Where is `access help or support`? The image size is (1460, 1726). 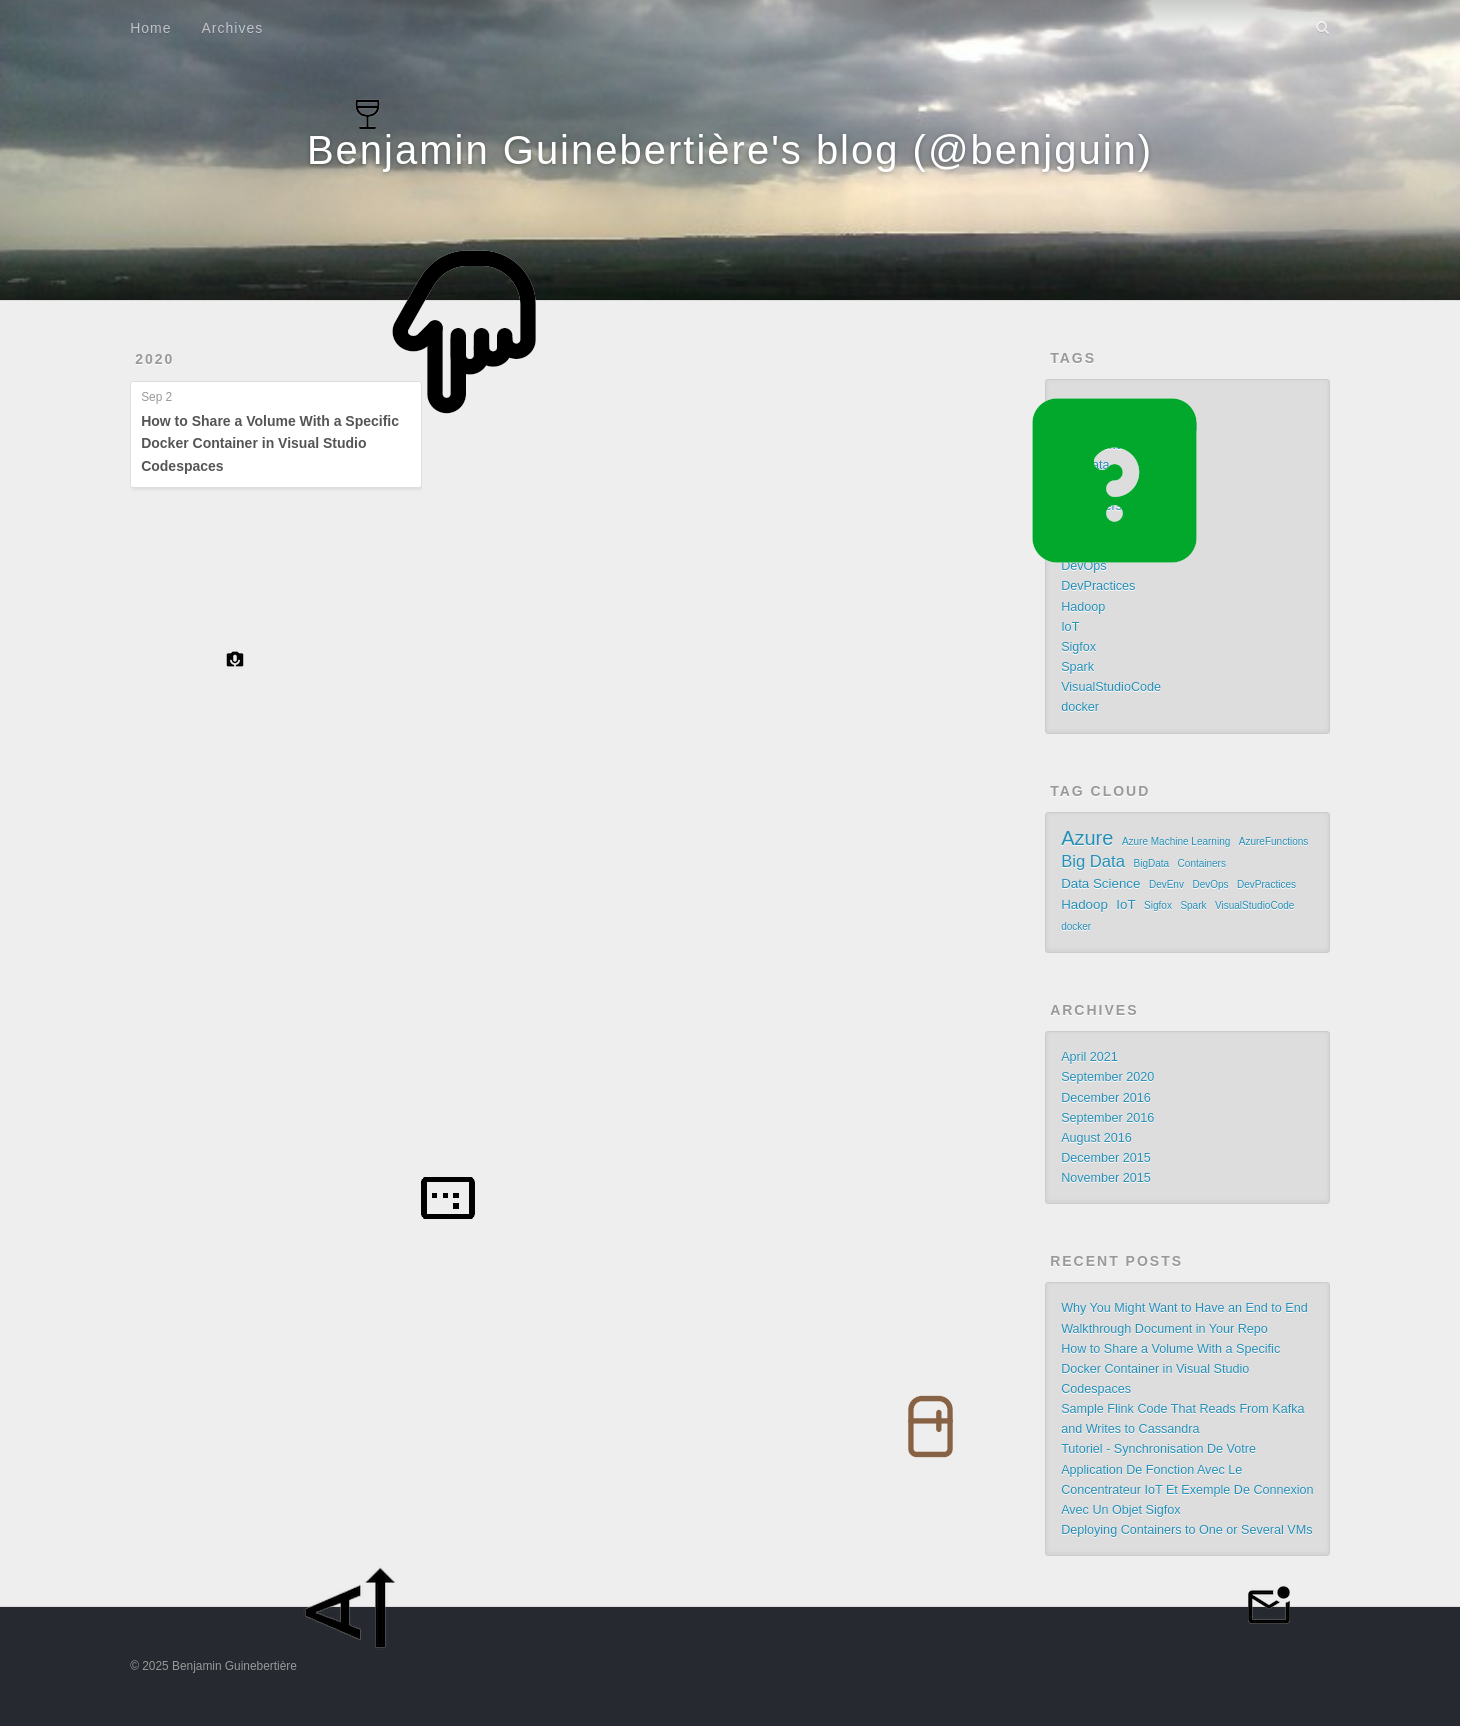 access help or support is located at coordinates (1114, 480).